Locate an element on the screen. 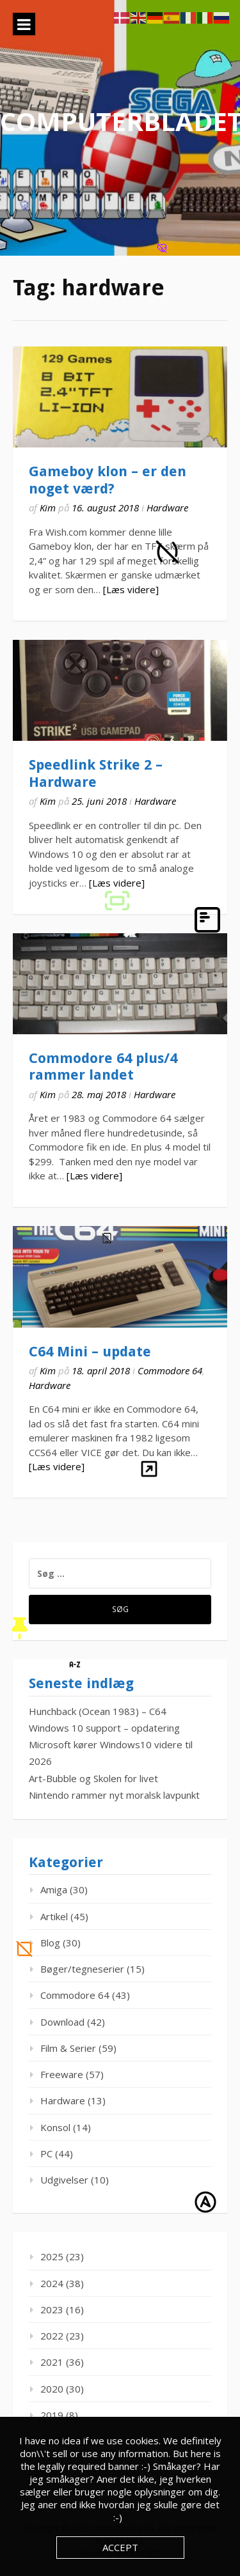 Image resolution: width=240 pixels, height=2576 pixels. disable or turn off favorites is located at coordinates (162, 248).